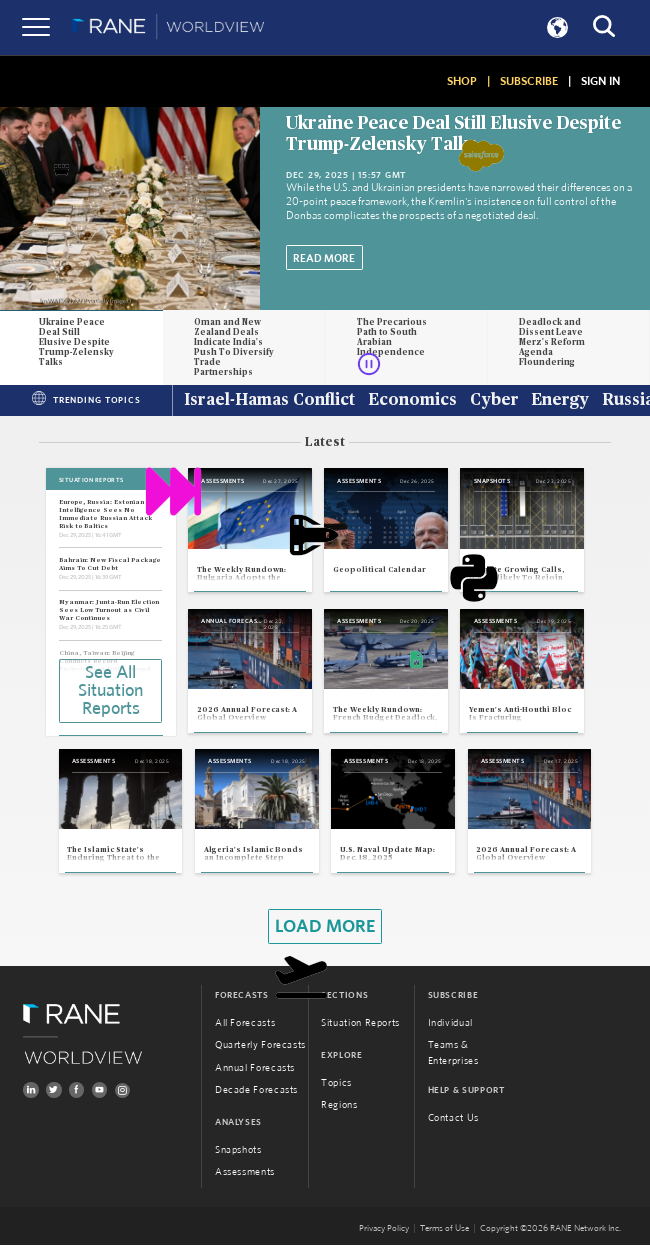 This screenshot has height=1257, width=650. Describe the element at coordinates (301, 975) in the screenshot. I see `view departing flights` at that location.